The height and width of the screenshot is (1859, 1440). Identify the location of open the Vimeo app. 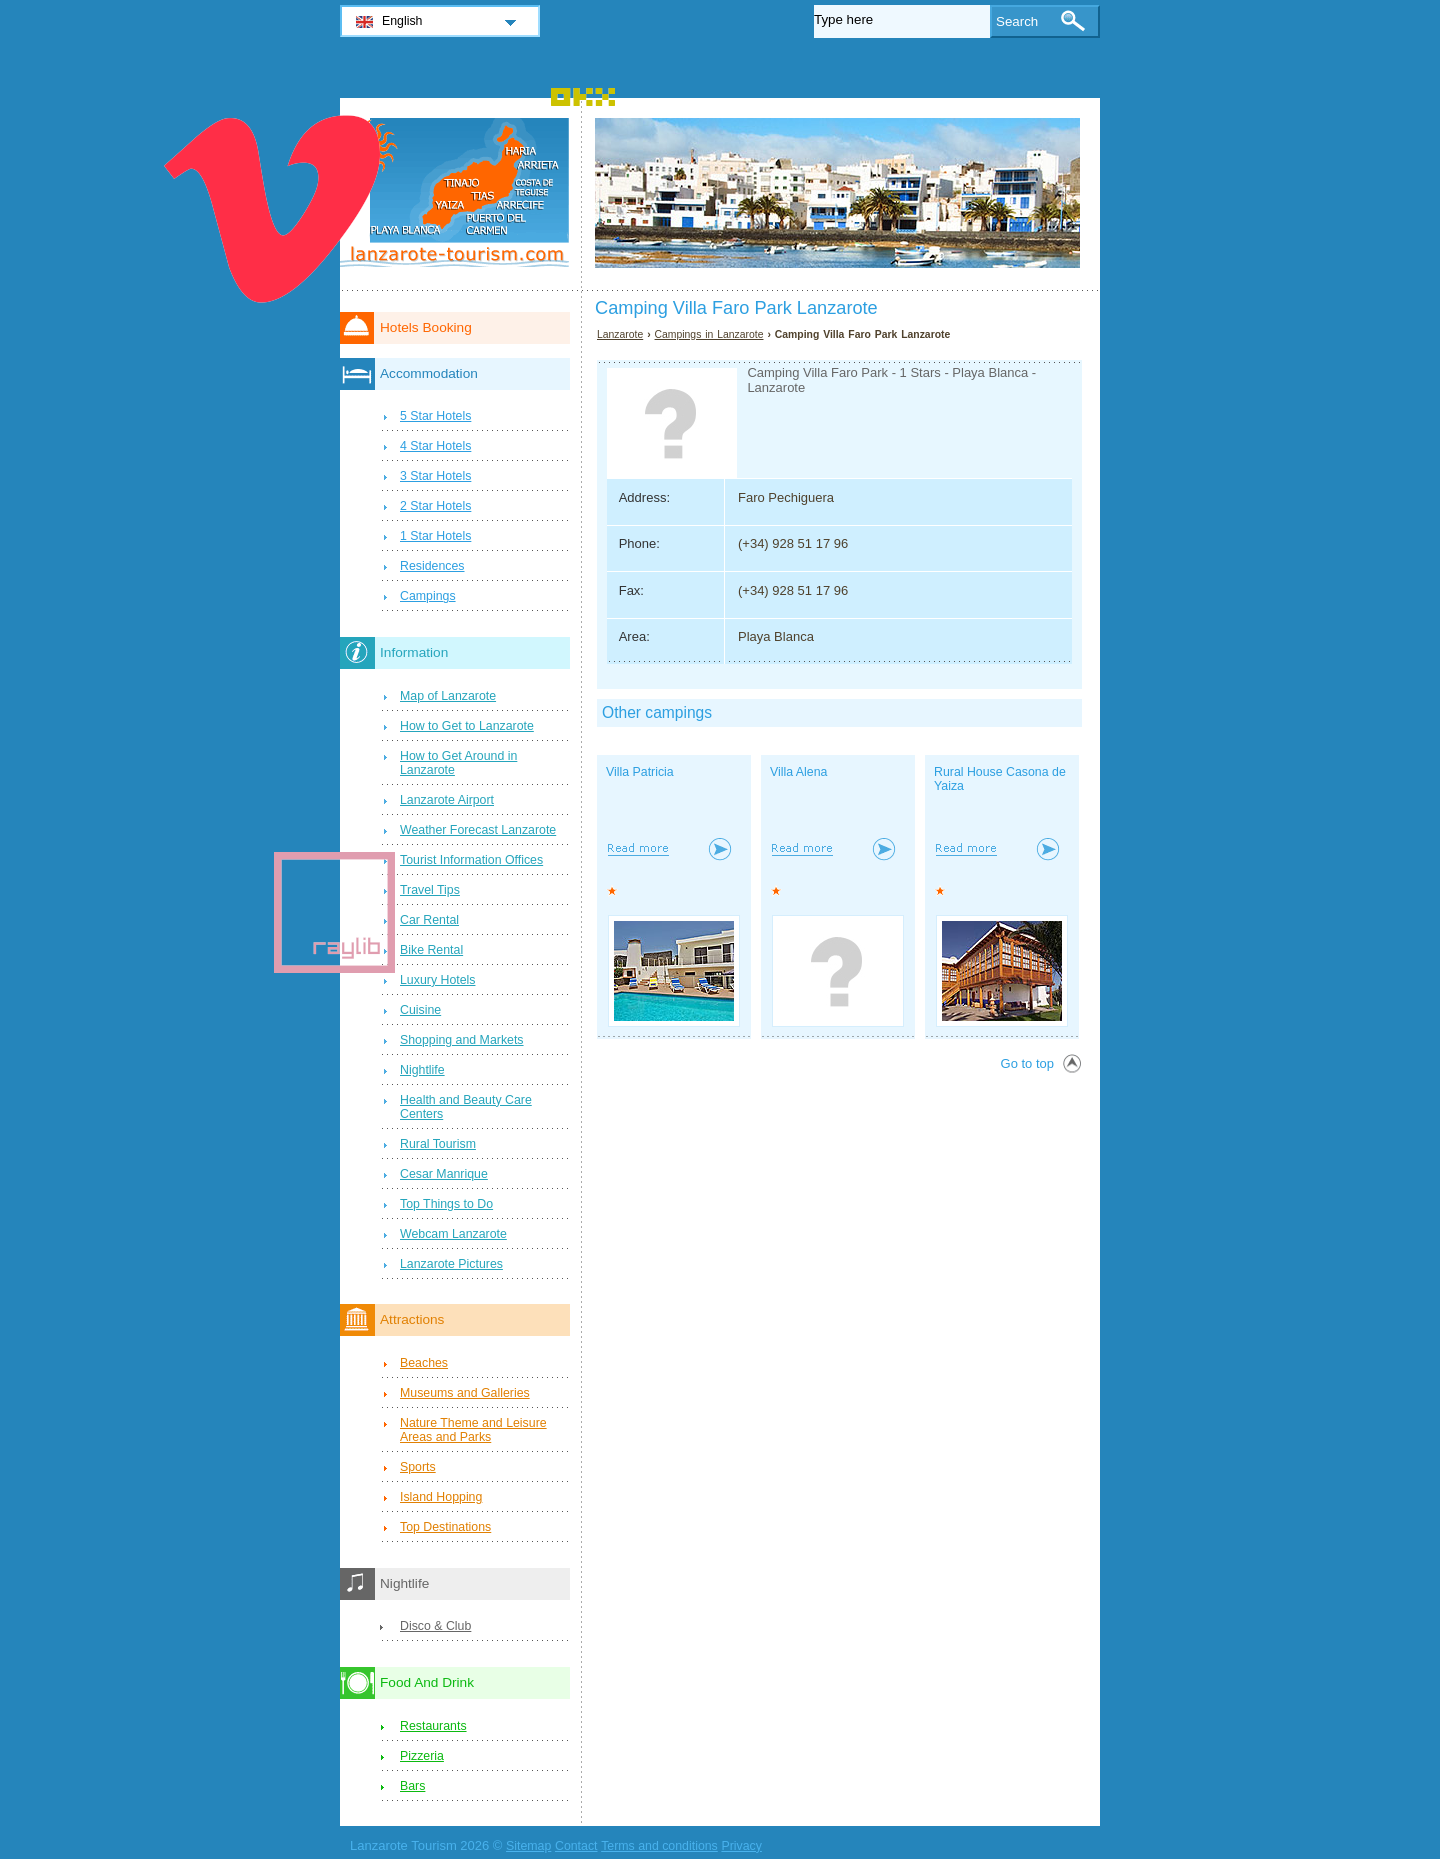
(272, 209).